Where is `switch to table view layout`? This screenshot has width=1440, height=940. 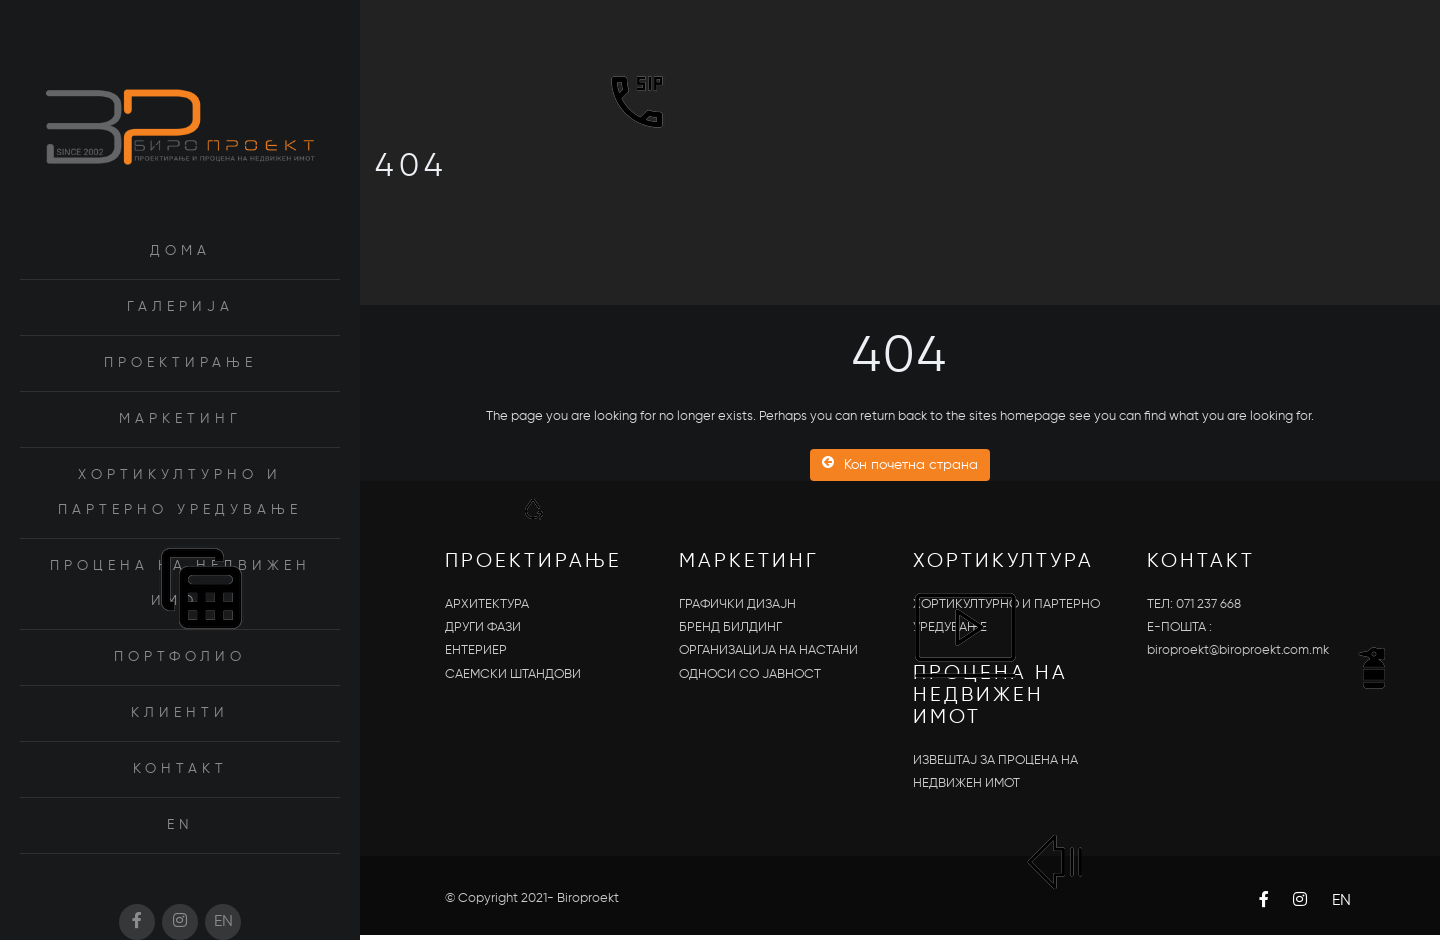
switch to table view layout is located at coordinates (201, 588).